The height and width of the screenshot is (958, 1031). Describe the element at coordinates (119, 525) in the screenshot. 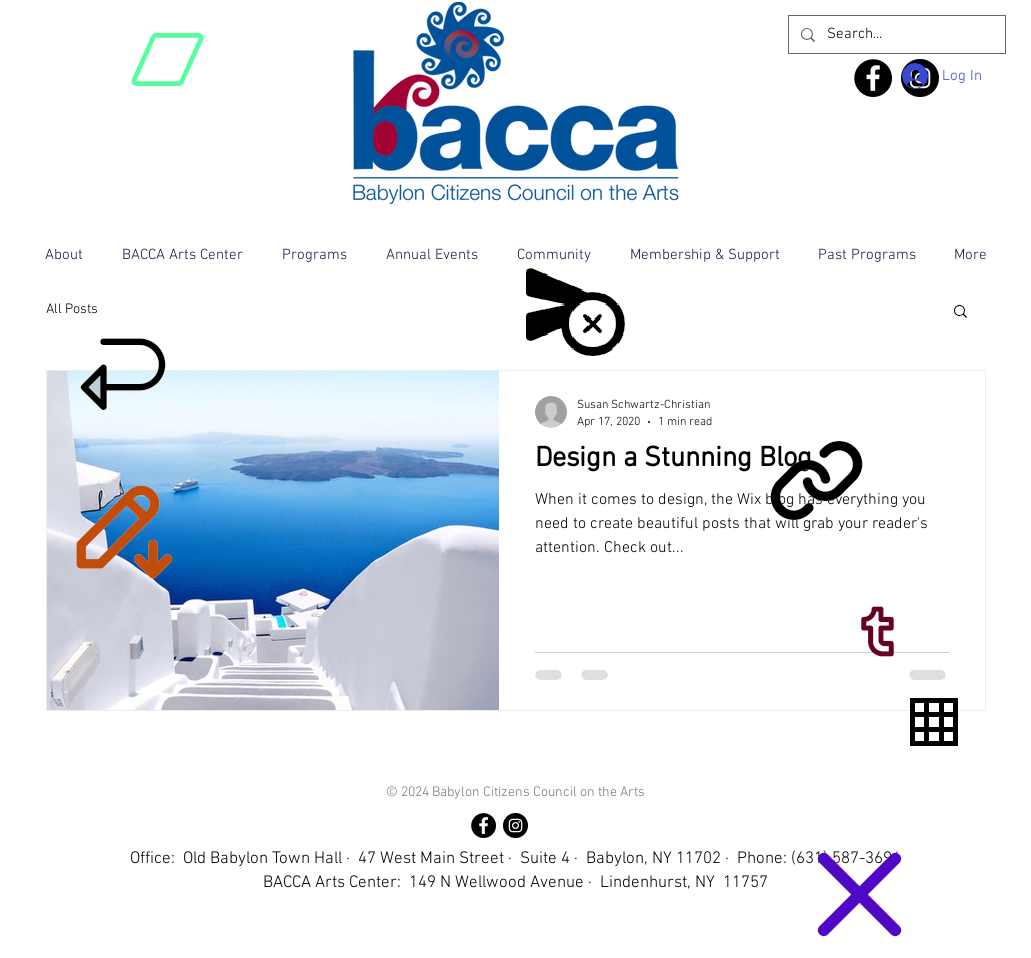

I see `save or submit written content` at that location.